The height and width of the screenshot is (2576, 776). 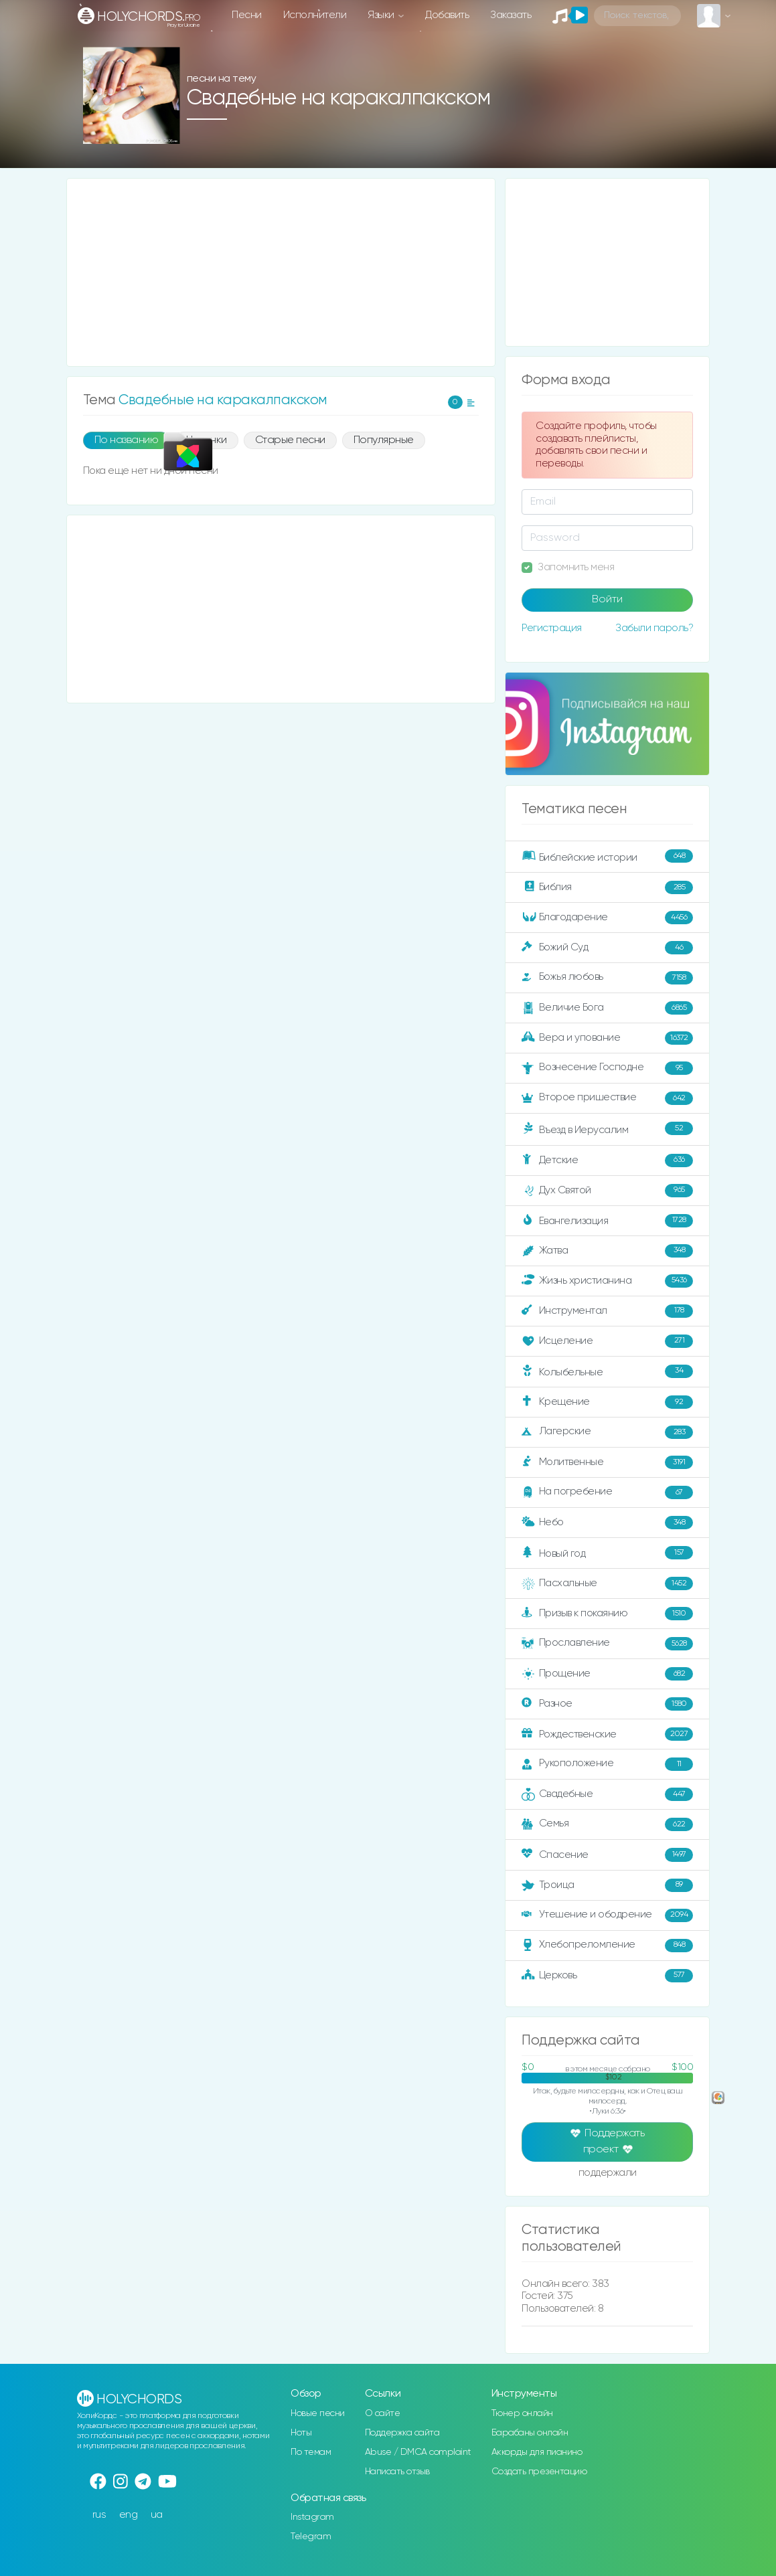 I want to click on open disk usage analyzer, so click(x=718, y=2097).